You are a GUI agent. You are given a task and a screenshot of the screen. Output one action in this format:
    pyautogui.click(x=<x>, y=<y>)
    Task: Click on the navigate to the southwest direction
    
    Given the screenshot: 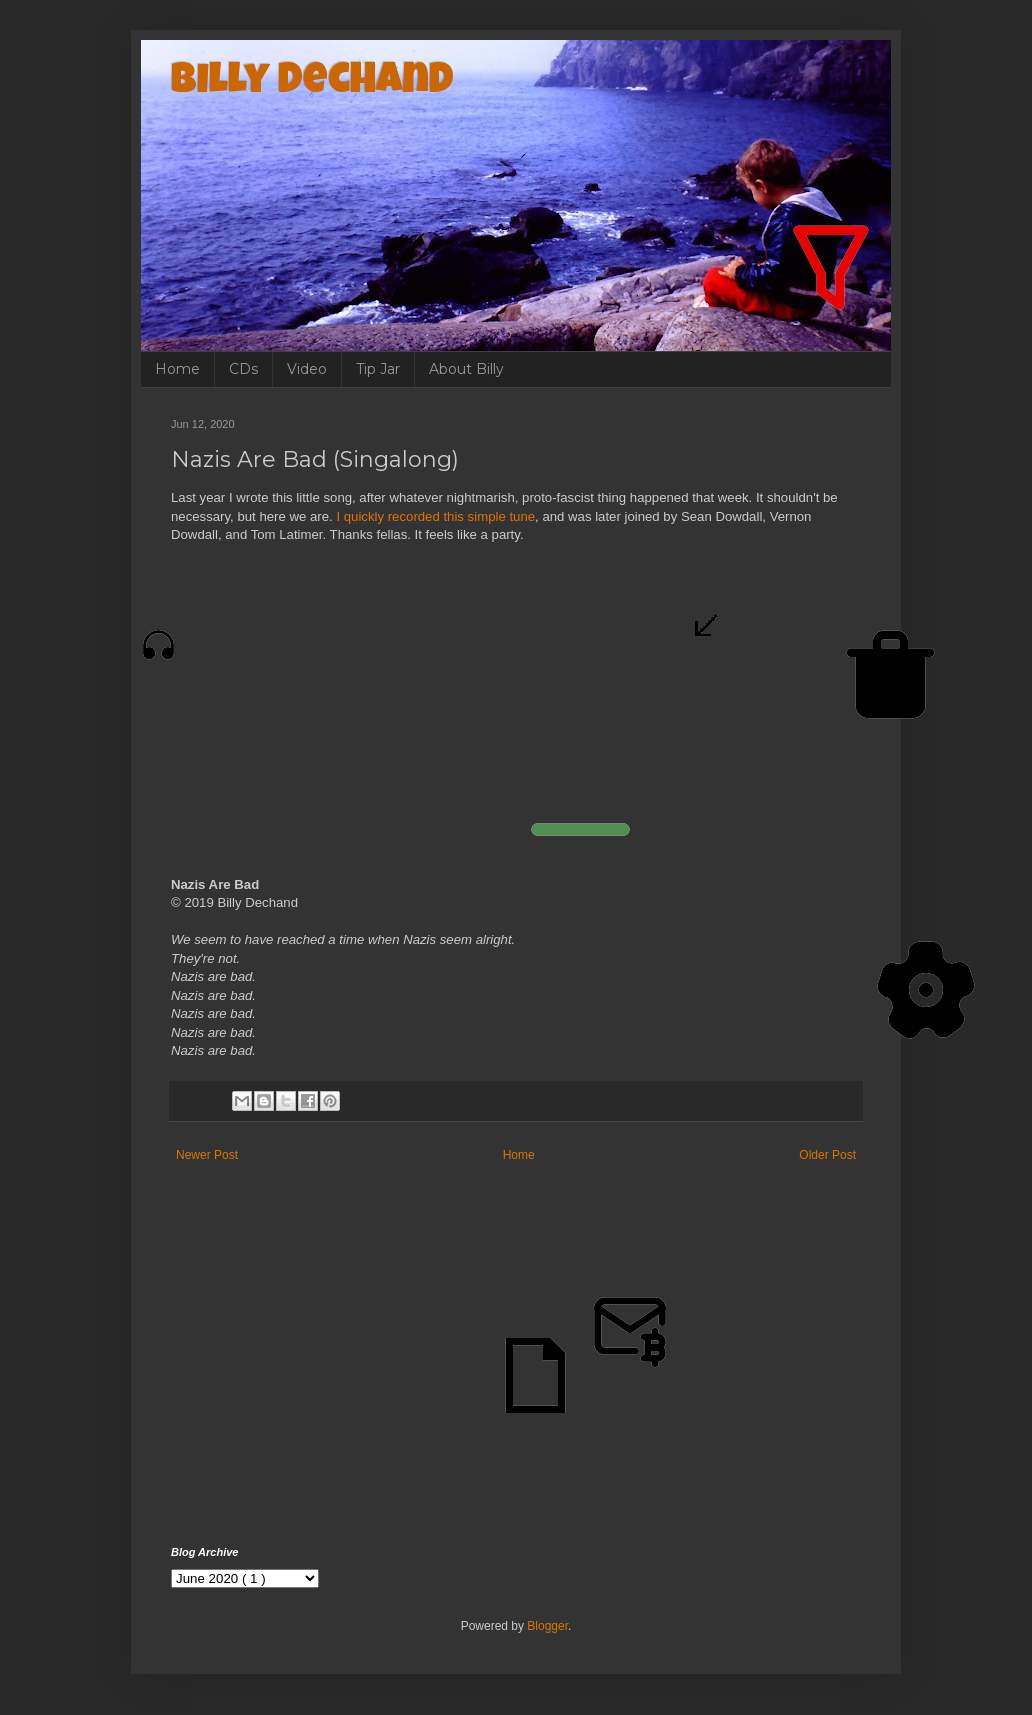 What is the action you would take?
    pyautogui.click(x=706, y=626)
    